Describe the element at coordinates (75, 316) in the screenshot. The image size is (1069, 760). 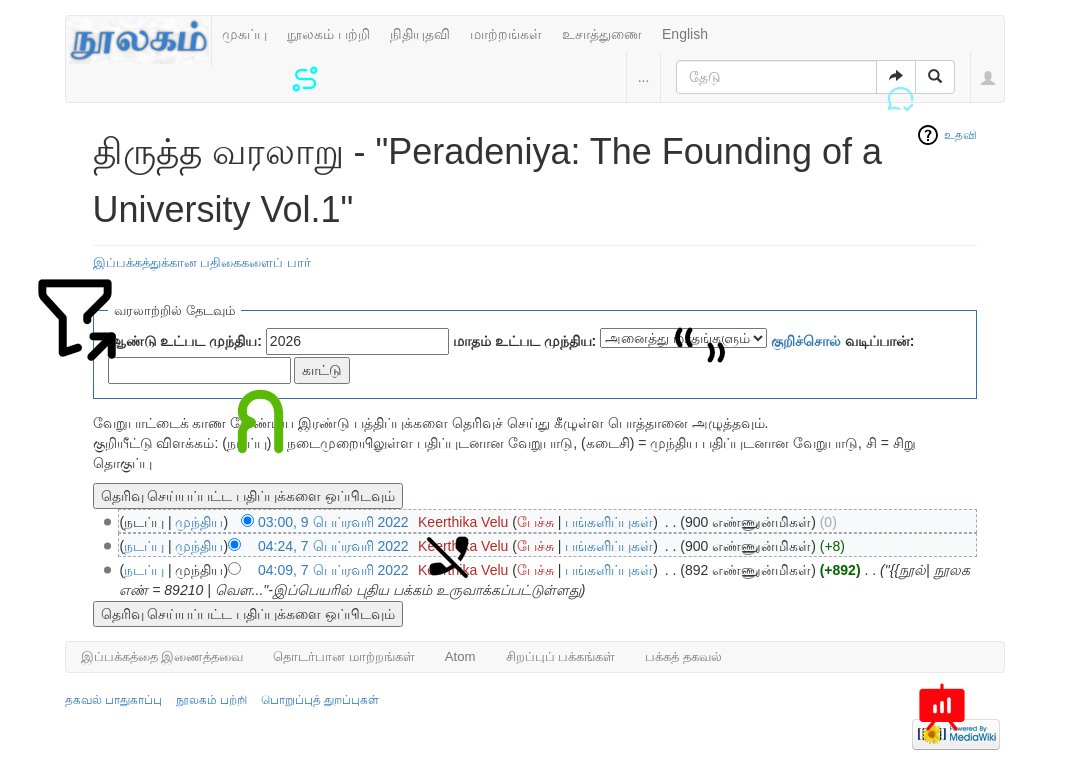
I see `share current filter settings` at that location.